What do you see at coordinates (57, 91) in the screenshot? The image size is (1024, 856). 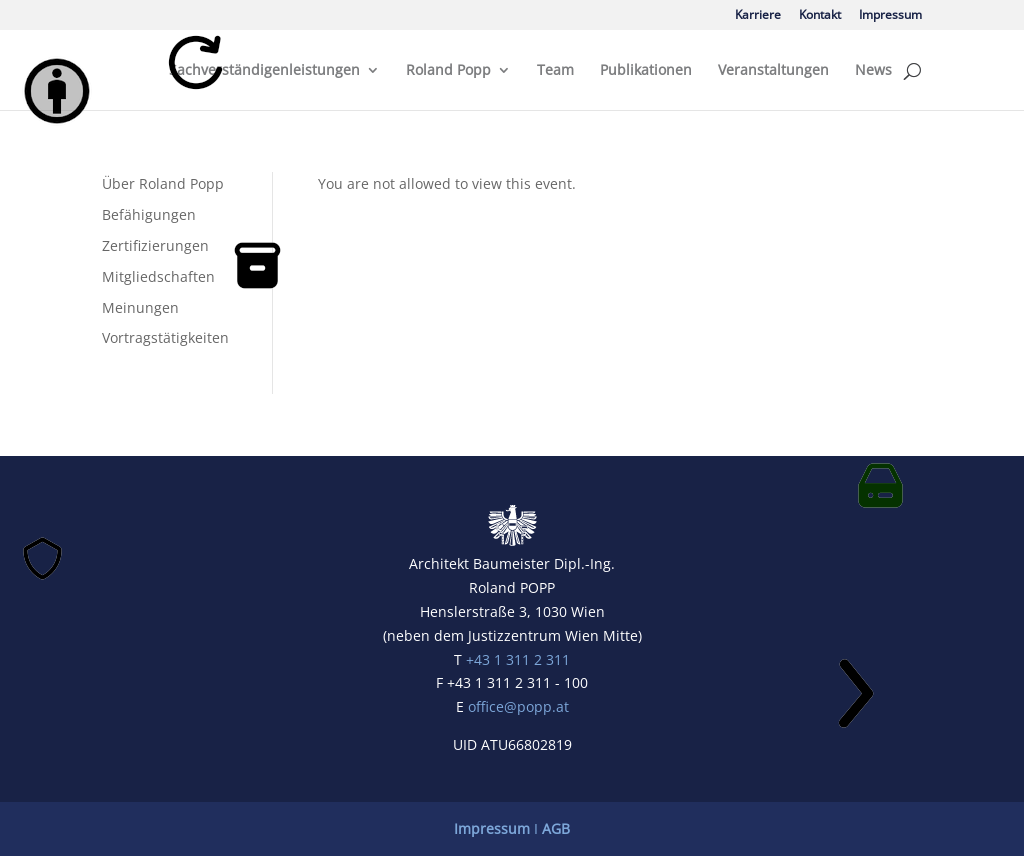 I see `view attribution or credits information` at bounding box center [57, 91].